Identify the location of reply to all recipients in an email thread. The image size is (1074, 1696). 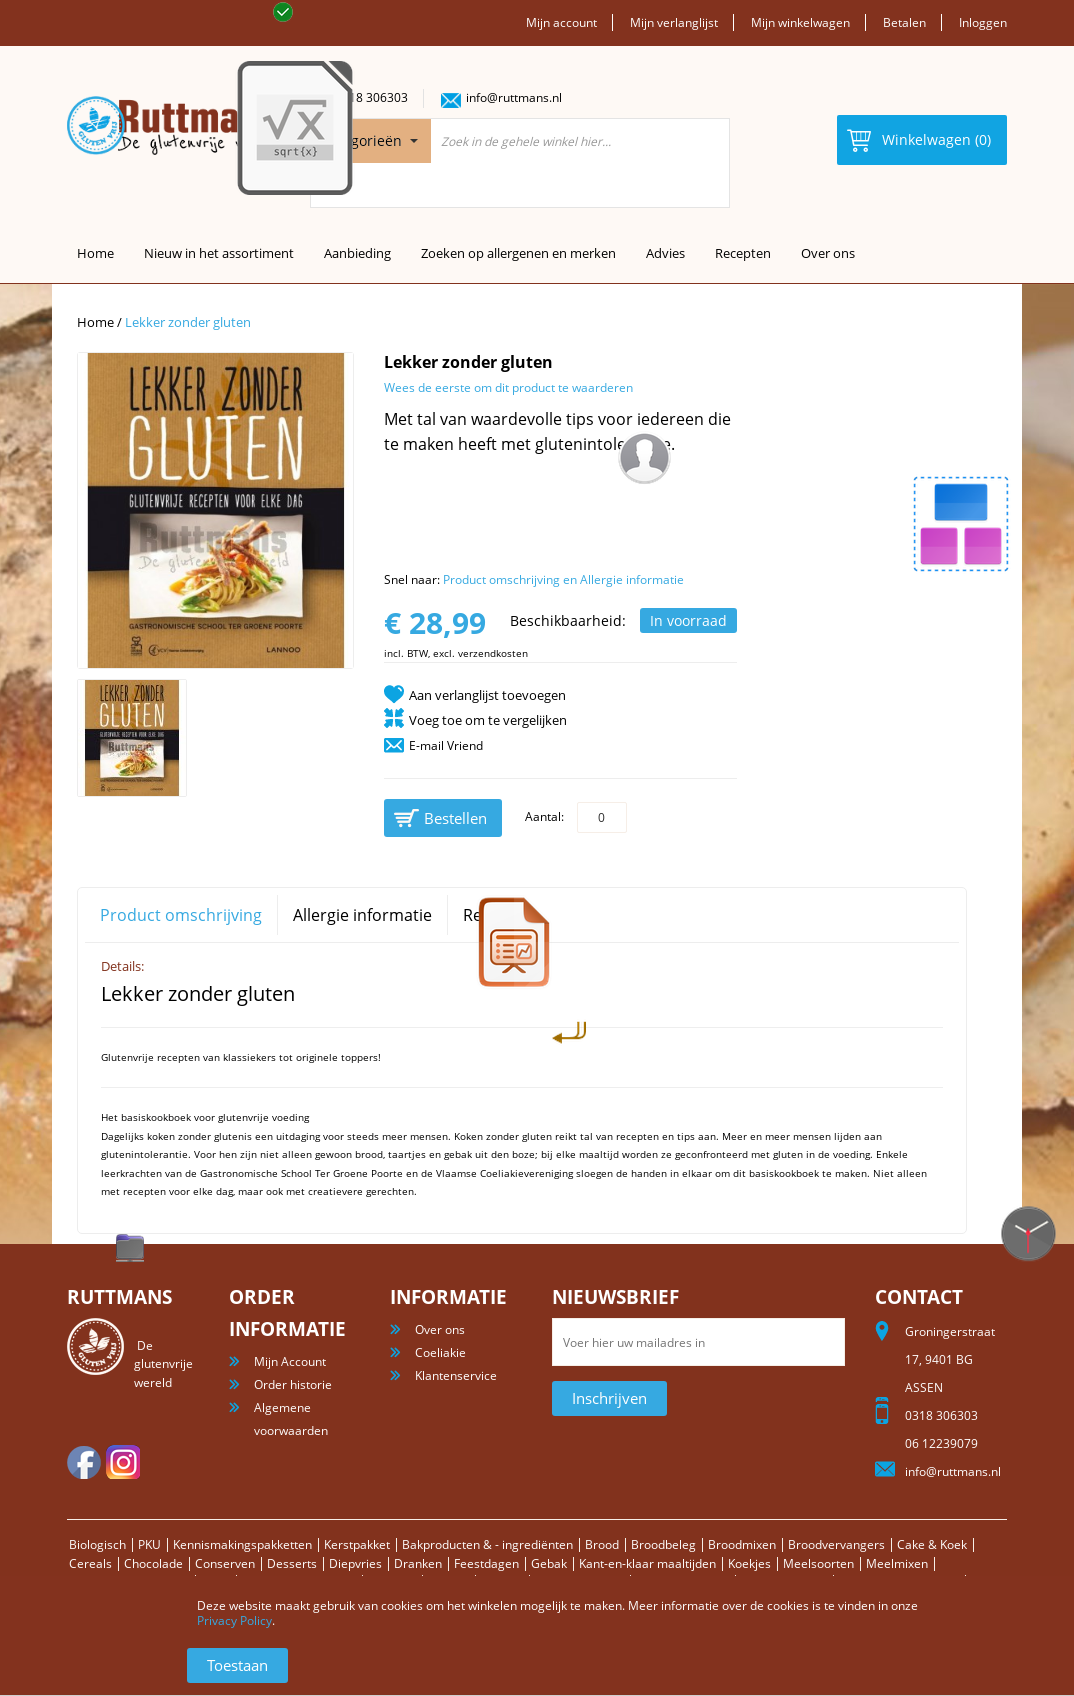
(568, 1030).